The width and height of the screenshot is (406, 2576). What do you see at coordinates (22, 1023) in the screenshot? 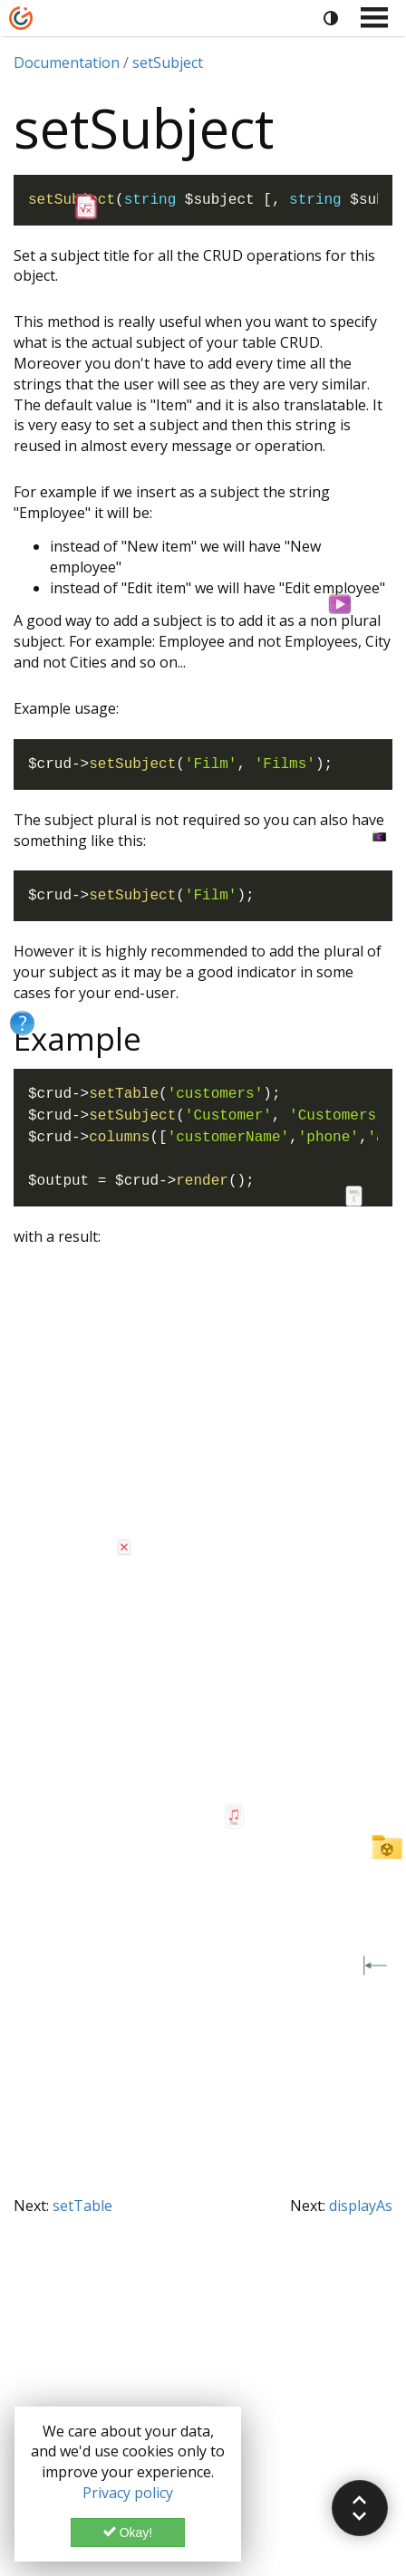
I see `access help or frequently asked questions` at bounding box center [22, 1023].